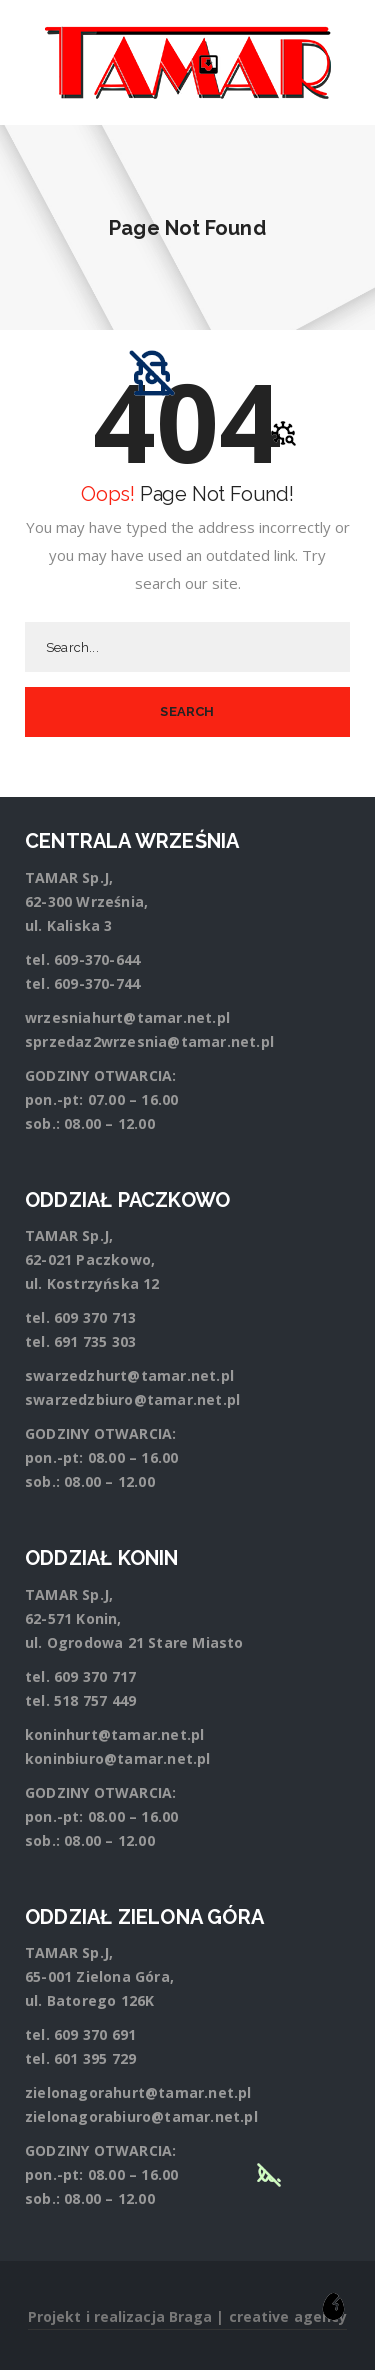 This screenshot has height=2370, width=375. Describe the element at coordinates (283, 433) in the screenshot. I see `search for virus or malware threats` at that location.